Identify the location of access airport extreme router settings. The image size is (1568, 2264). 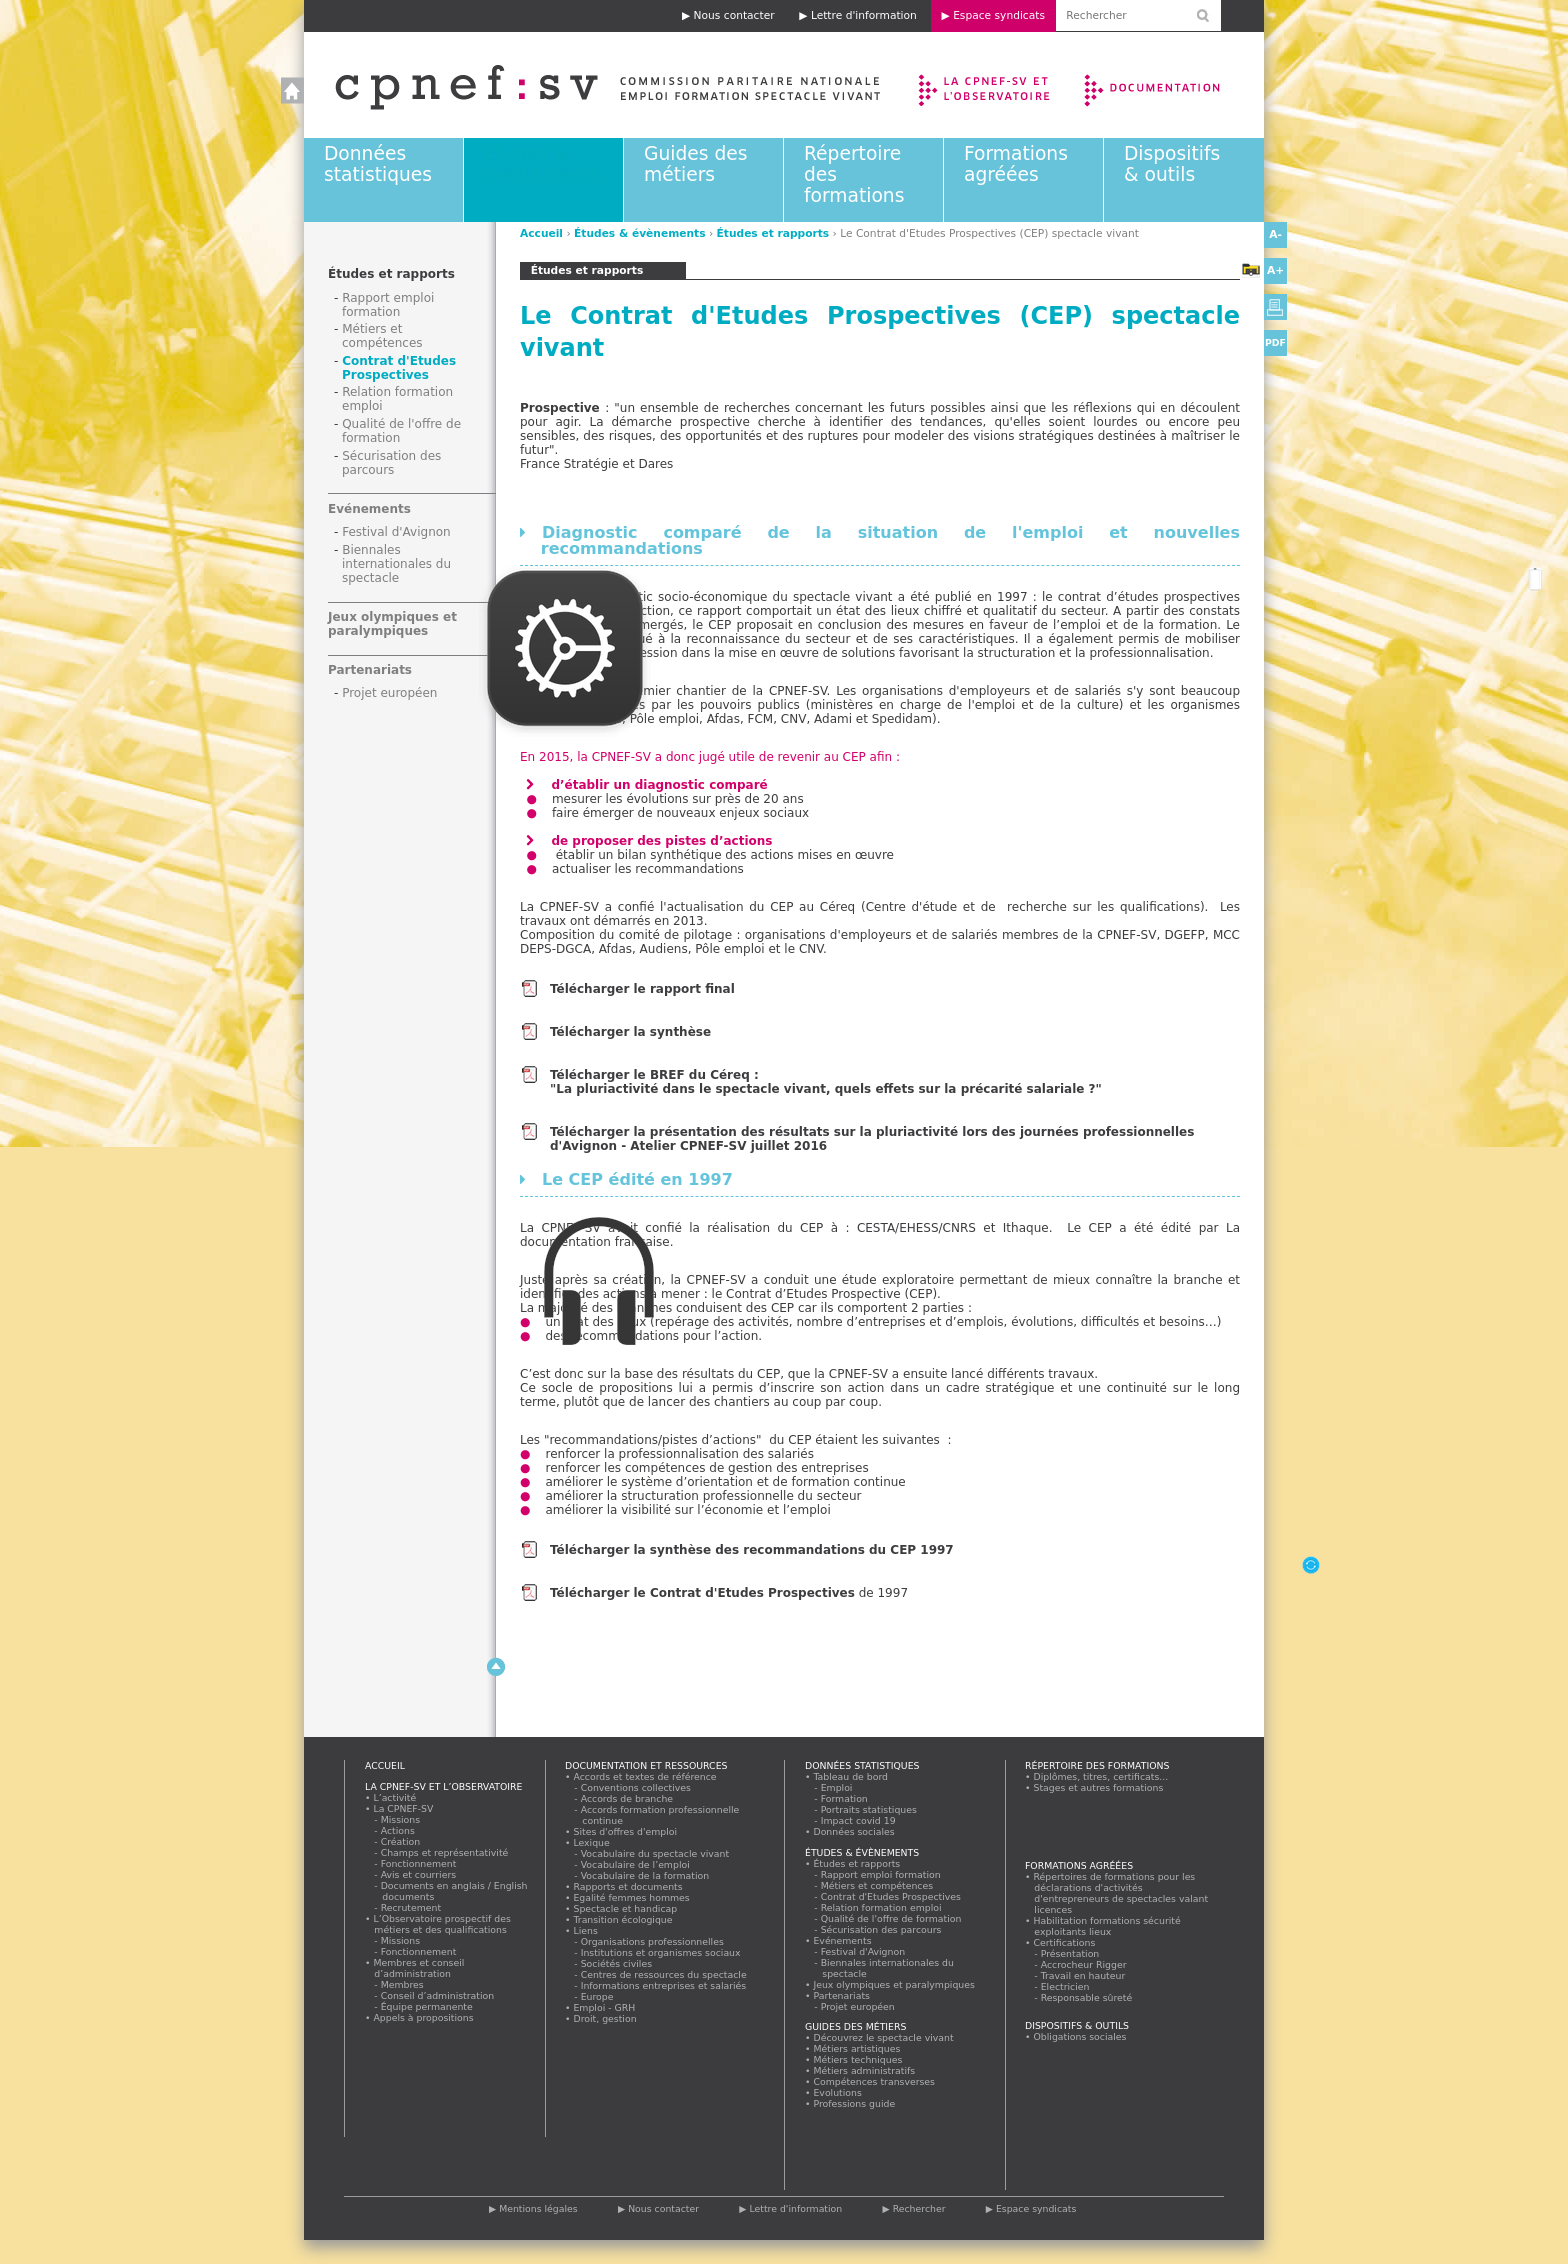
(1535, 578).